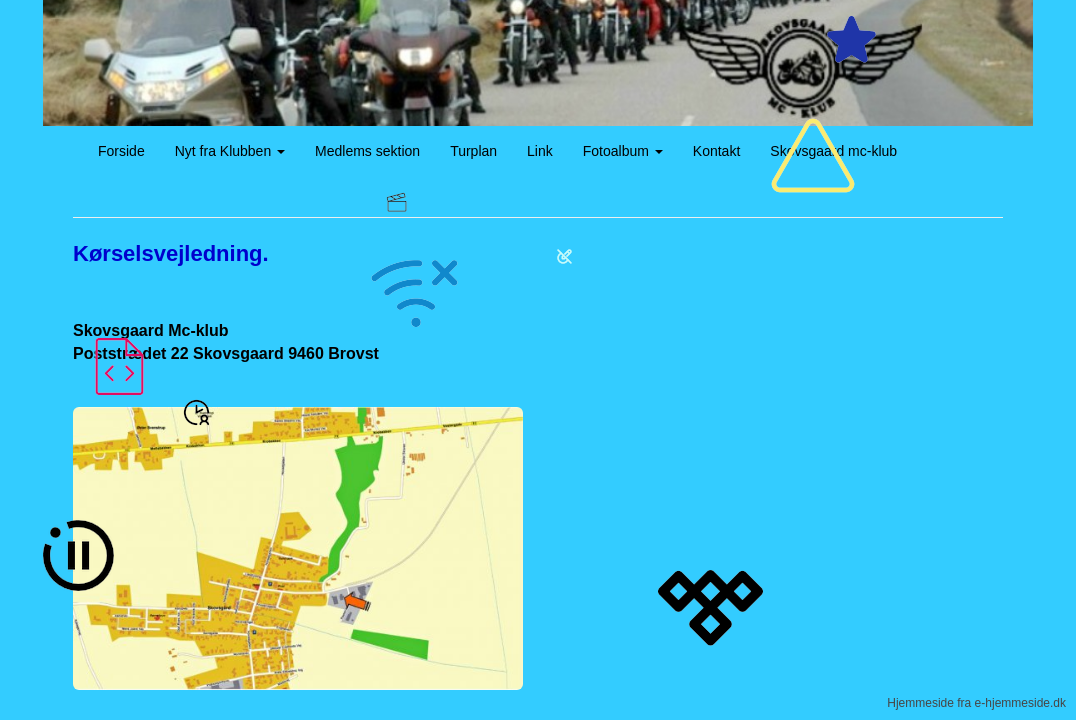 This screenshot has width=1076, height=720. What do you see at coordinates (710, 604) in the screenshot?
I see `open Tidal music streaming app` at bounding box center [710, 604].